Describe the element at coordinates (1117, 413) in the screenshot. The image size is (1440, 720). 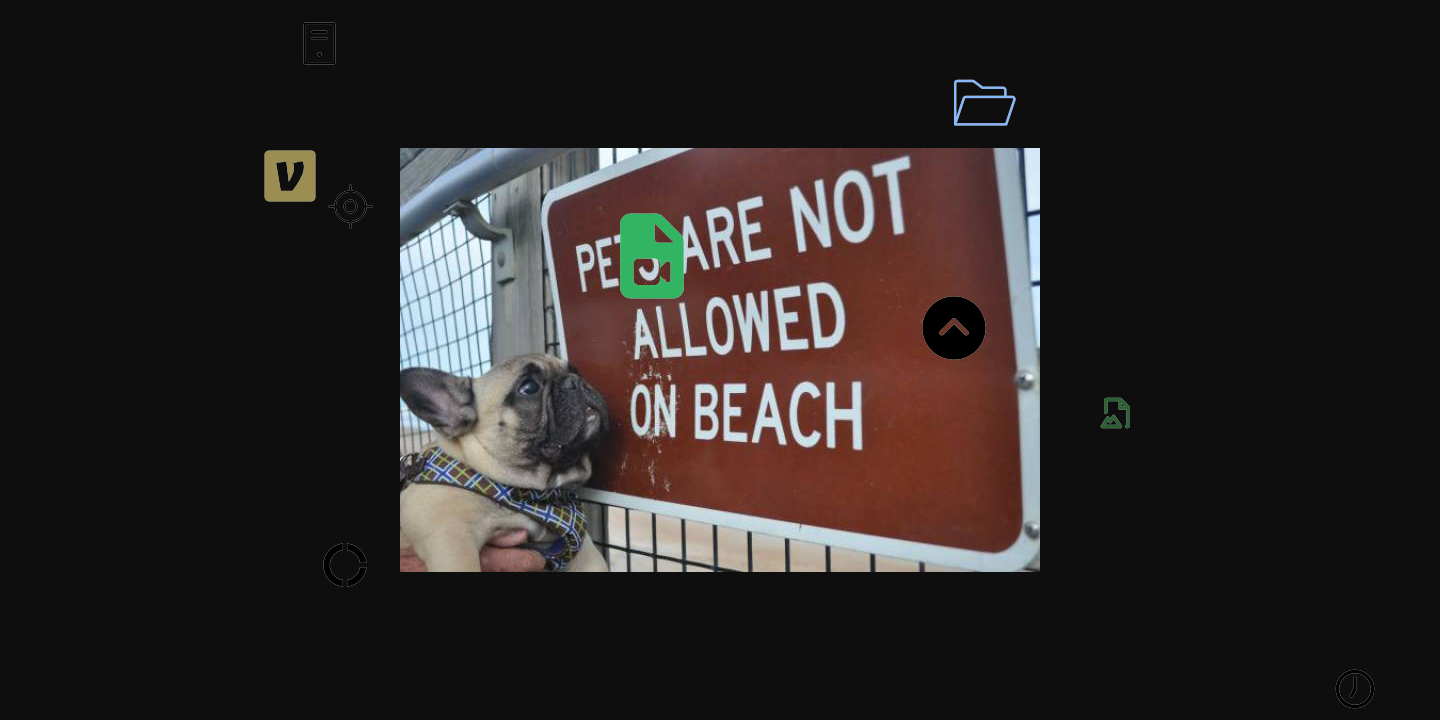
I see `view image file` at that location.